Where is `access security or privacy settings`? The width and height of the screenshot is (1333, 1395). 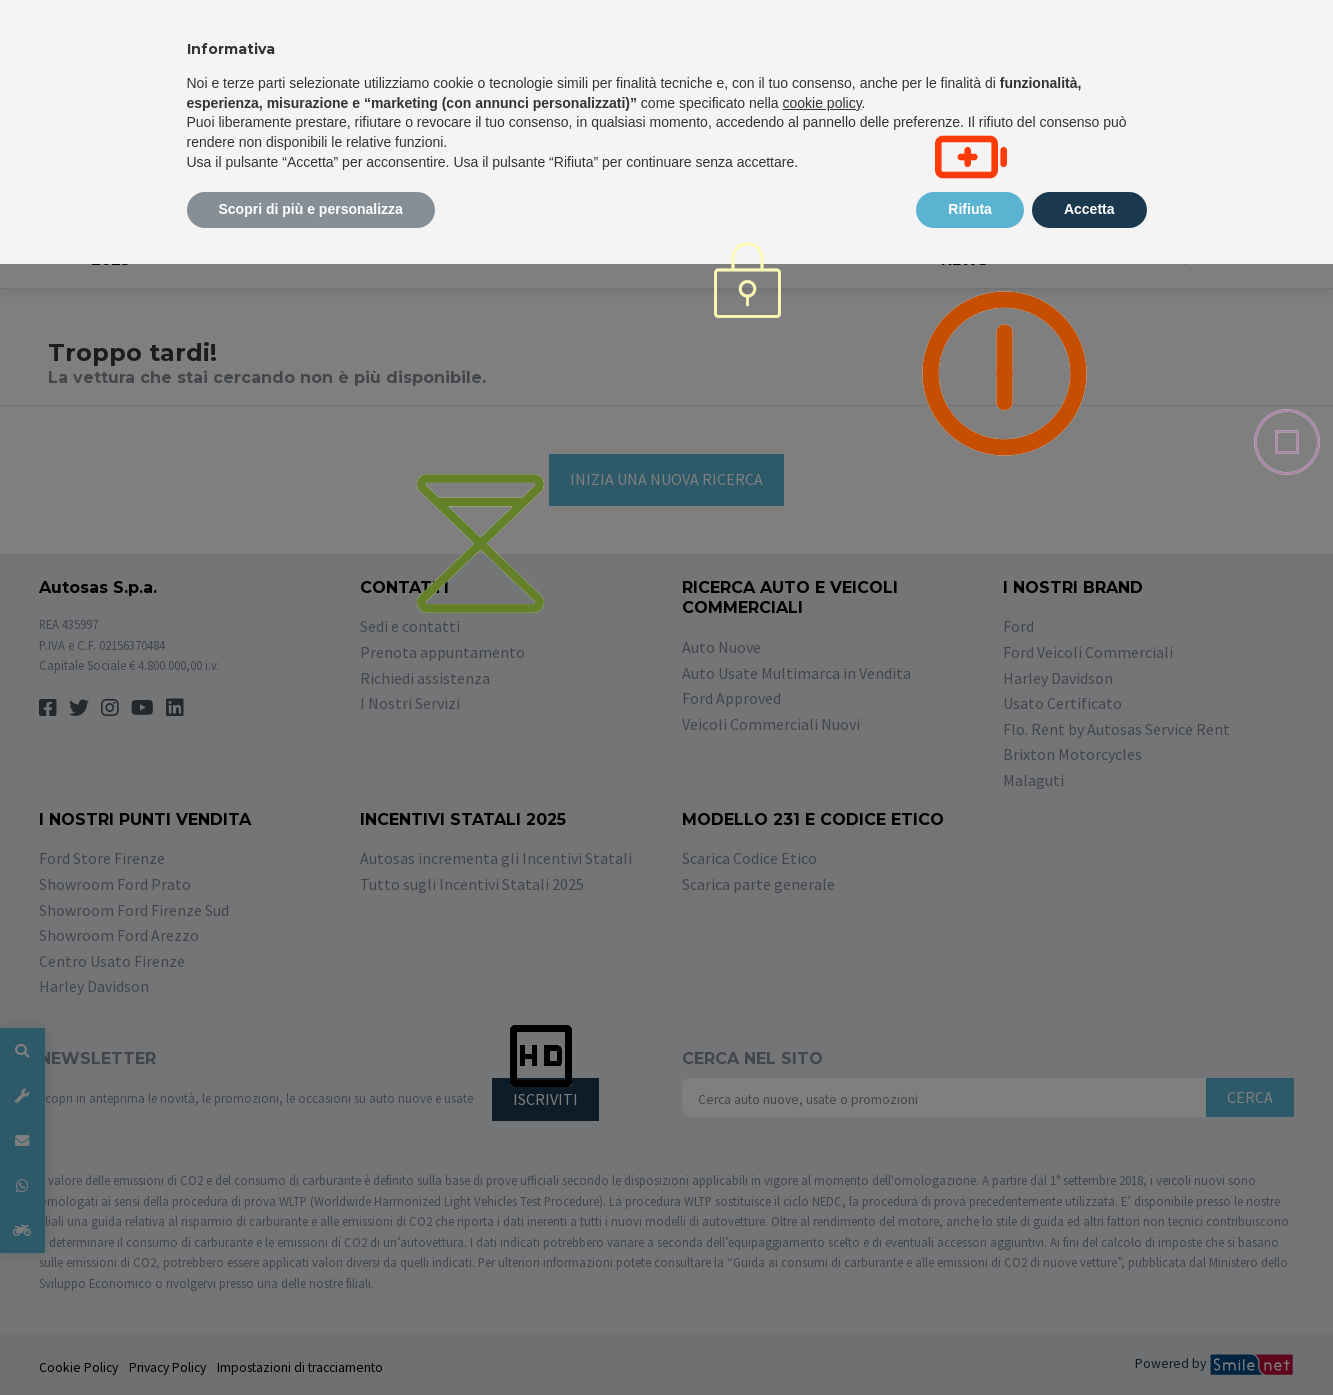
access security or privacy settings is located at coordinates (747, 284).